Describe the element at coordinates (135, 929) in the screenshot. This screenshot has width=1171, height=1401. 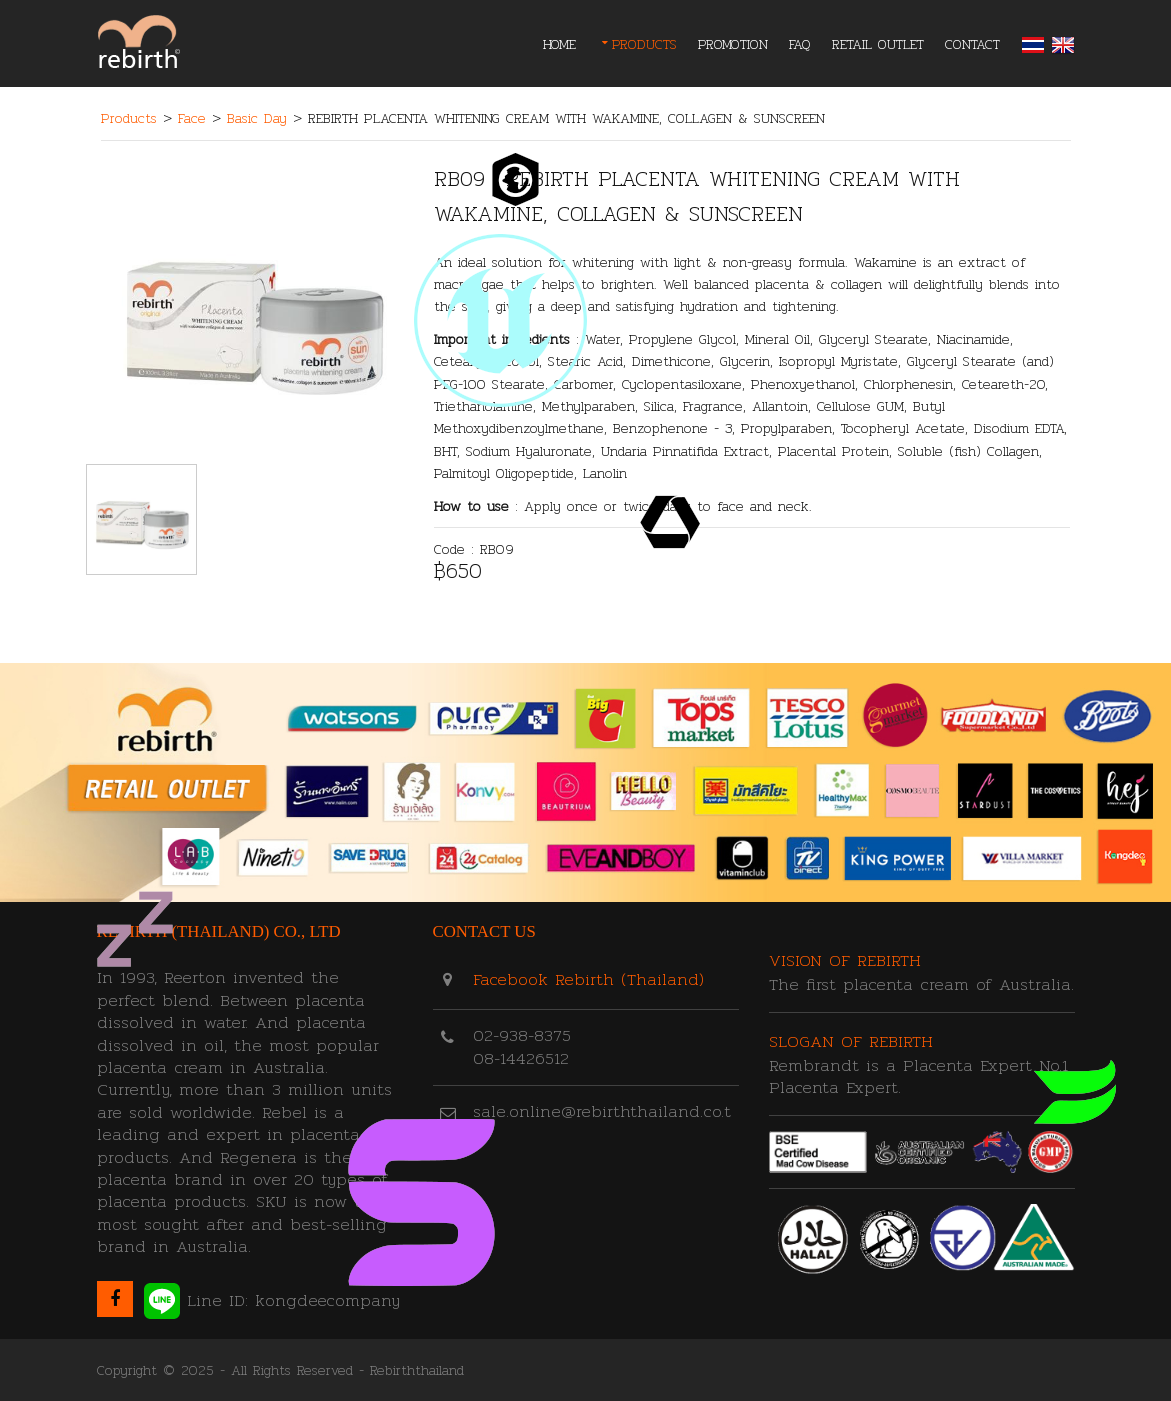
I see `indicates sleep or rest mode` at that location.